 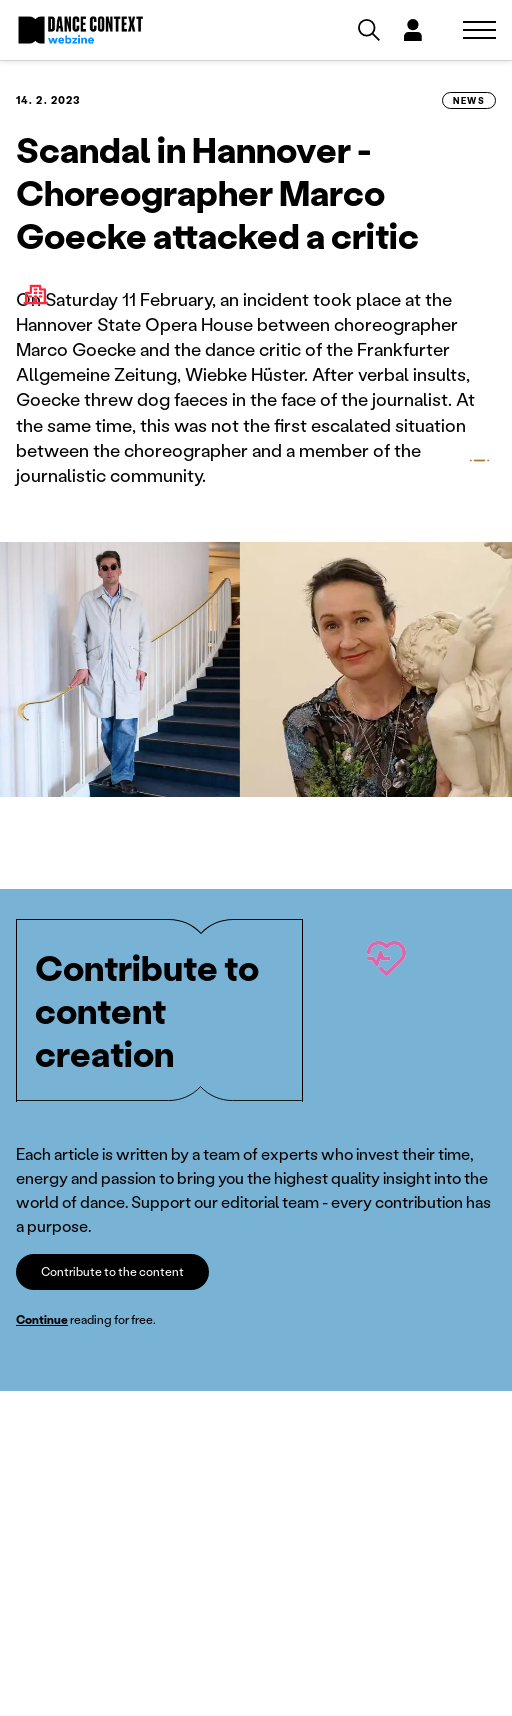 I want to click on insert a horizontal divider between content sections, so click(x=479, y=460).